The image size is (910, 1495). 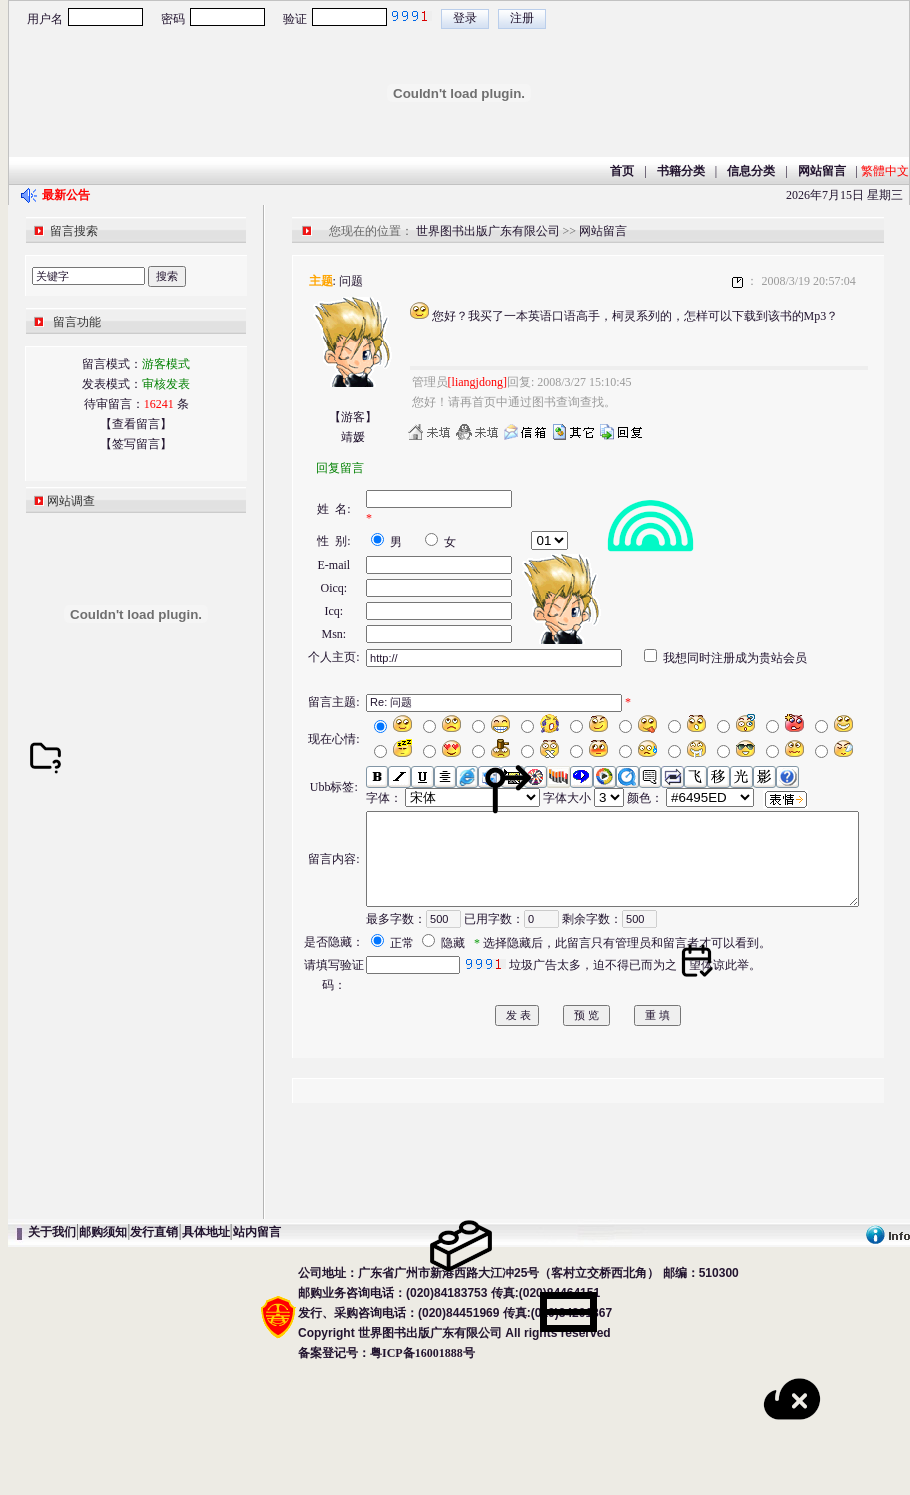 What do you see at coordinates (567, 1312) in the screenshot?
I see `switch to stream or list view` at bounding box center [567, 1312].